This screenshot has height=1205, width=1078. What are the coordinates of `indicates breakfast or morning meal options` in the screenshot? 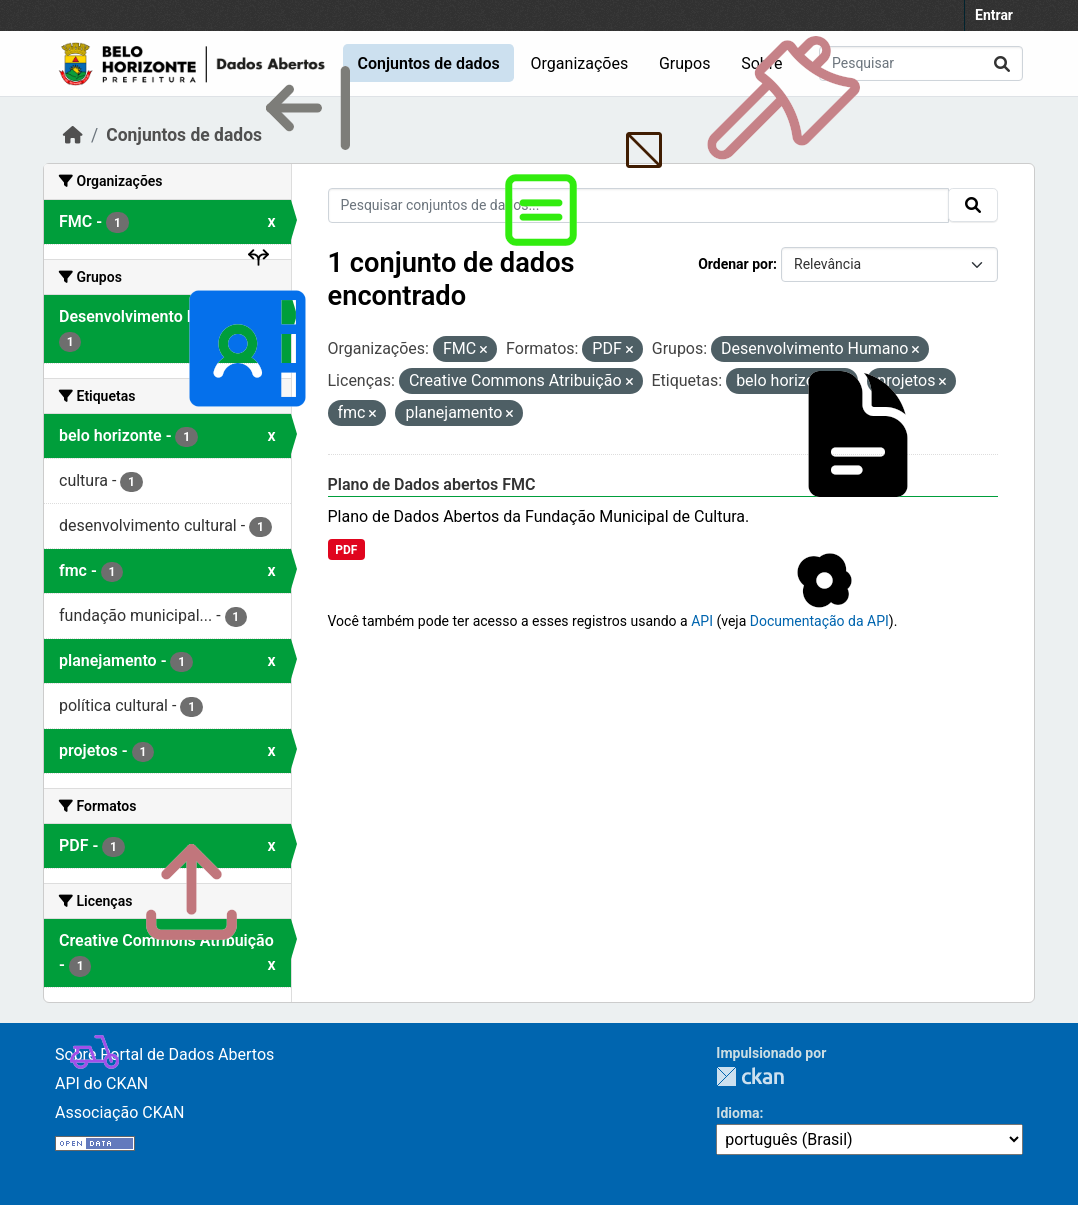 It's located at (824, 580).